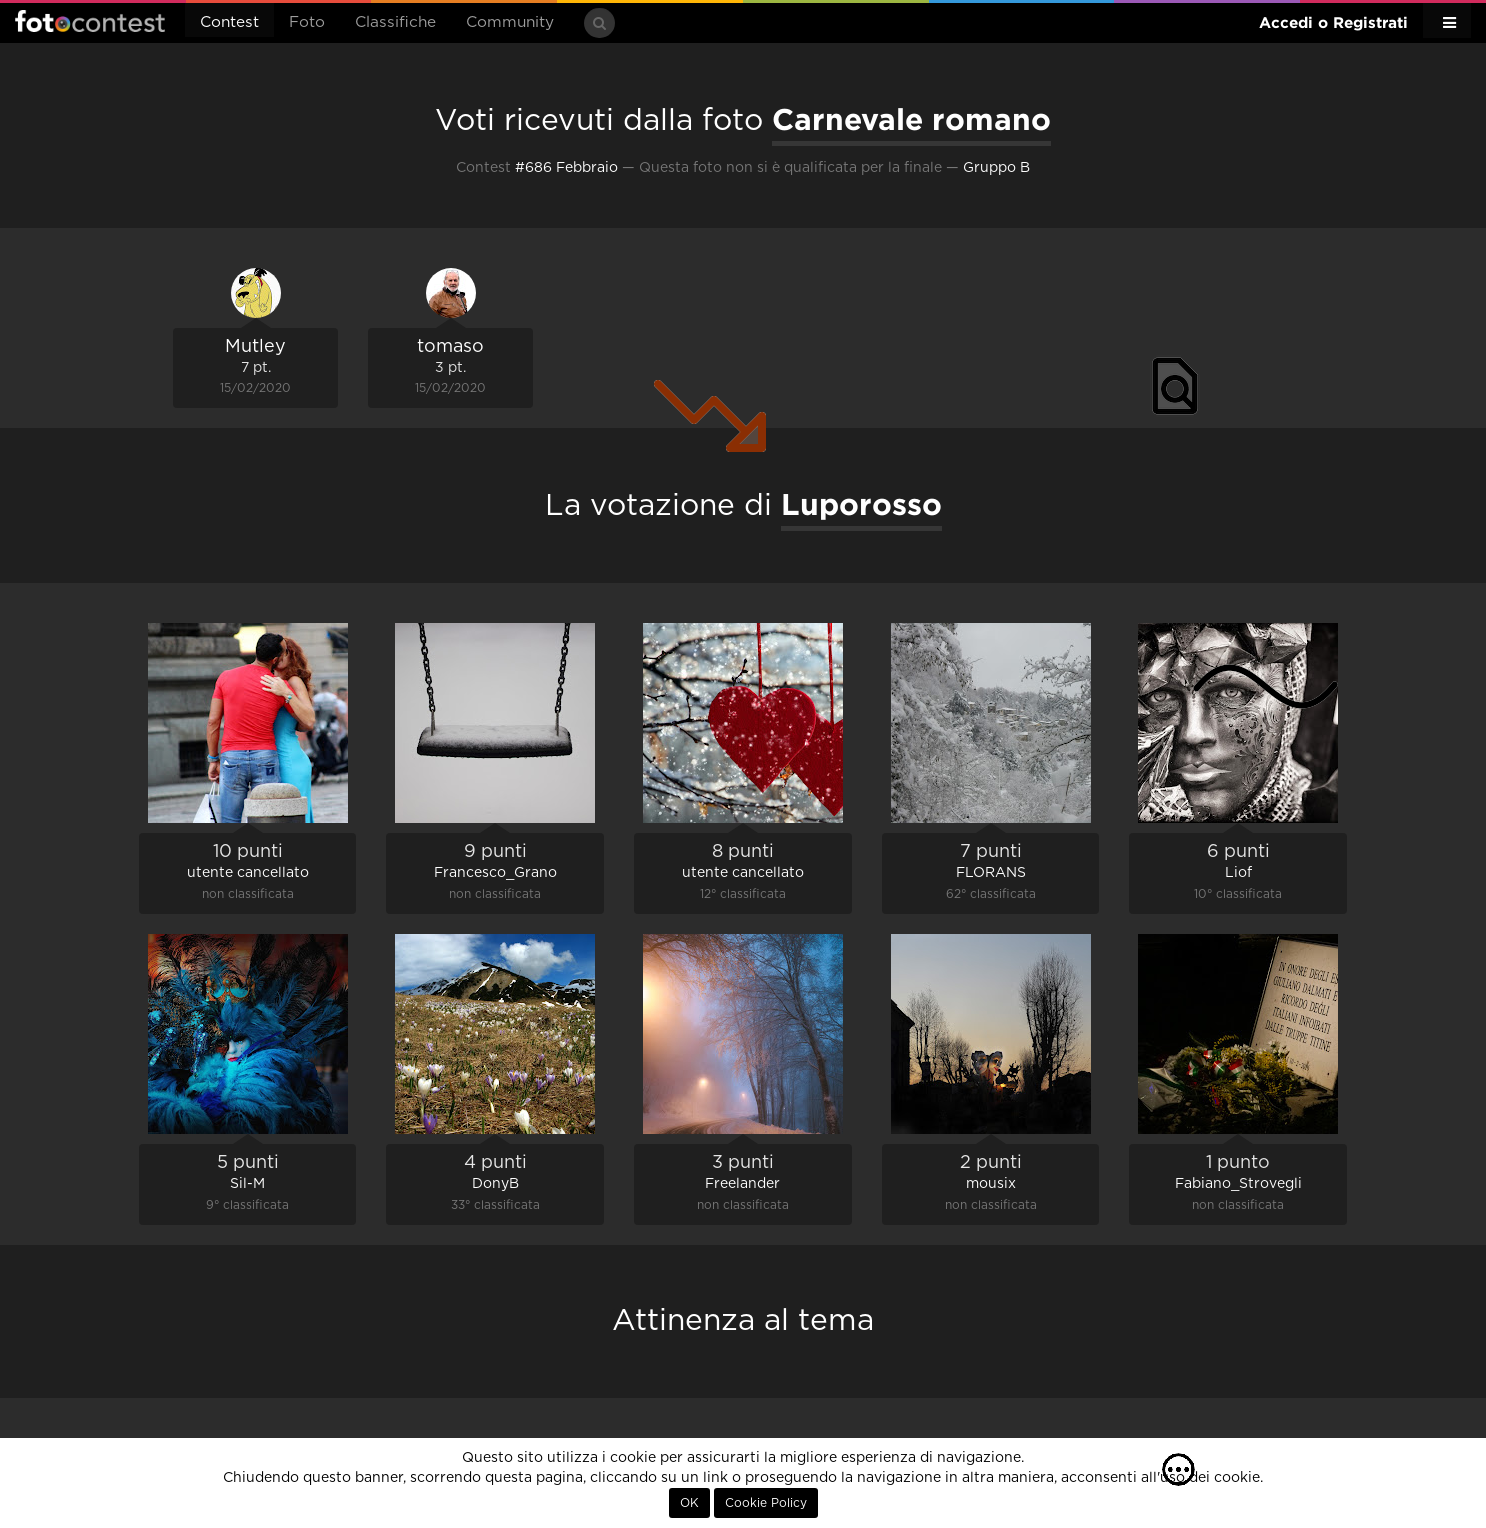  What do you see at coordinates (1175, 386) in the screenshot?
I see `search within the current document` at bounding box center [1175, 386].